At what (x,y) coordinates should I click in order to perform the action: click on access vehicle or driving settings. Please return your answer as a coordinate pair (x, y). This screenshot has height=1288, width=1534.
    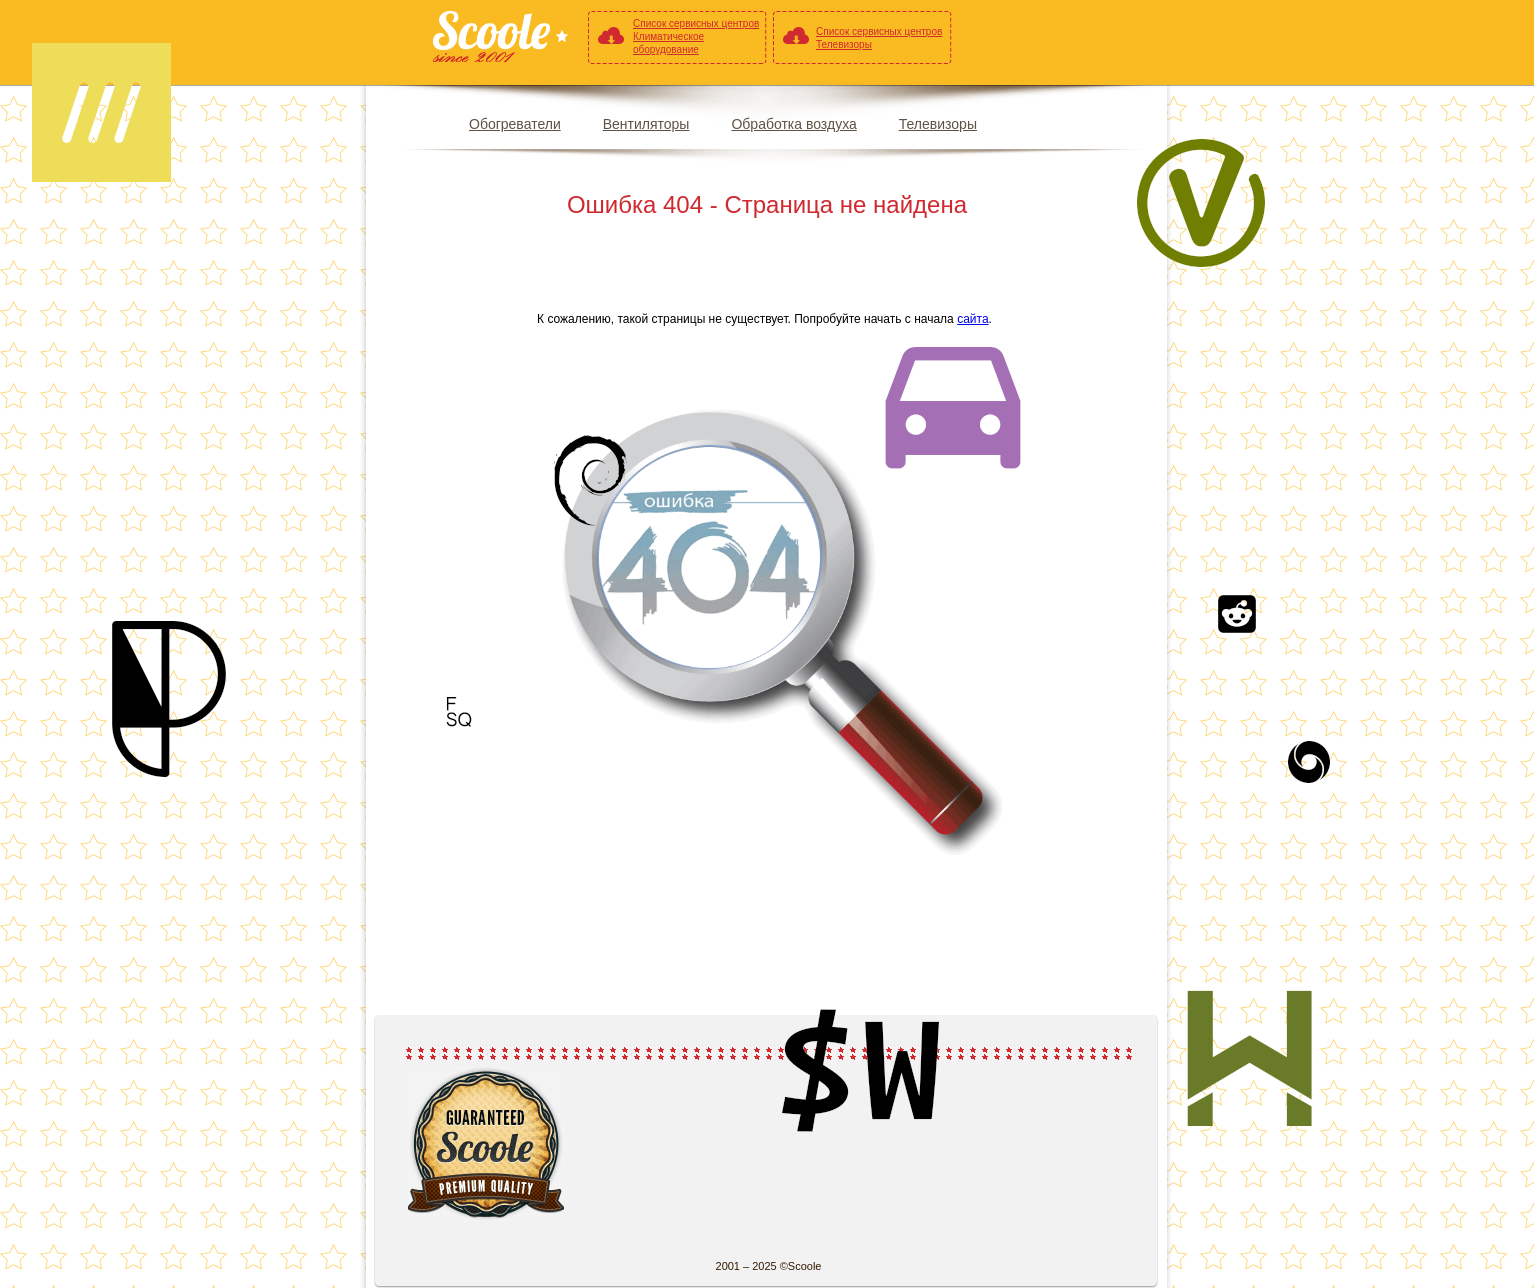
    Looking at the image, I should click on (953, 401).